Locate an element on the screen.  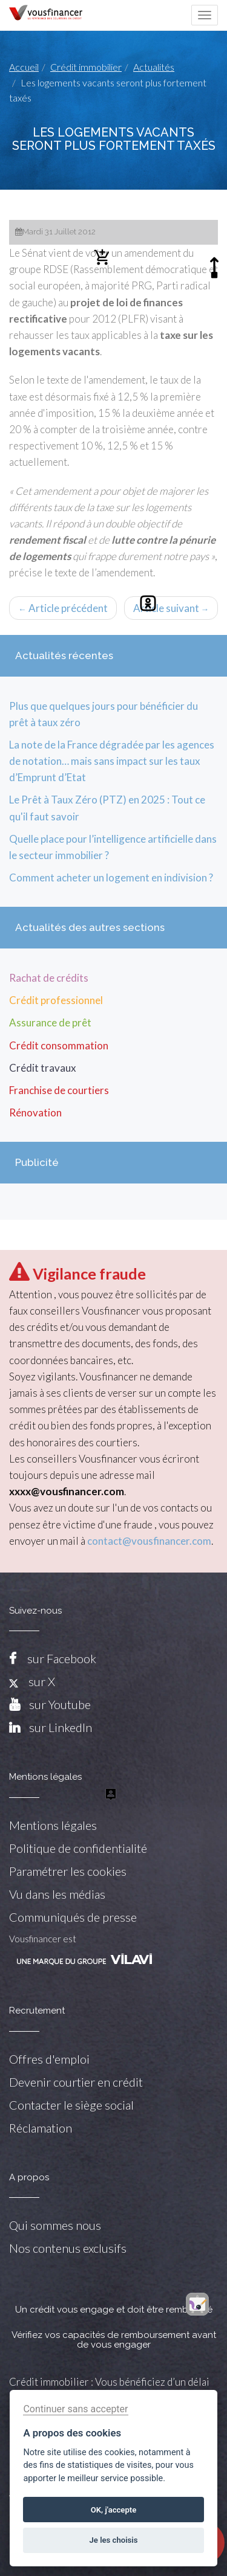
add item to shopping cart is located at coordinates (102, 257).